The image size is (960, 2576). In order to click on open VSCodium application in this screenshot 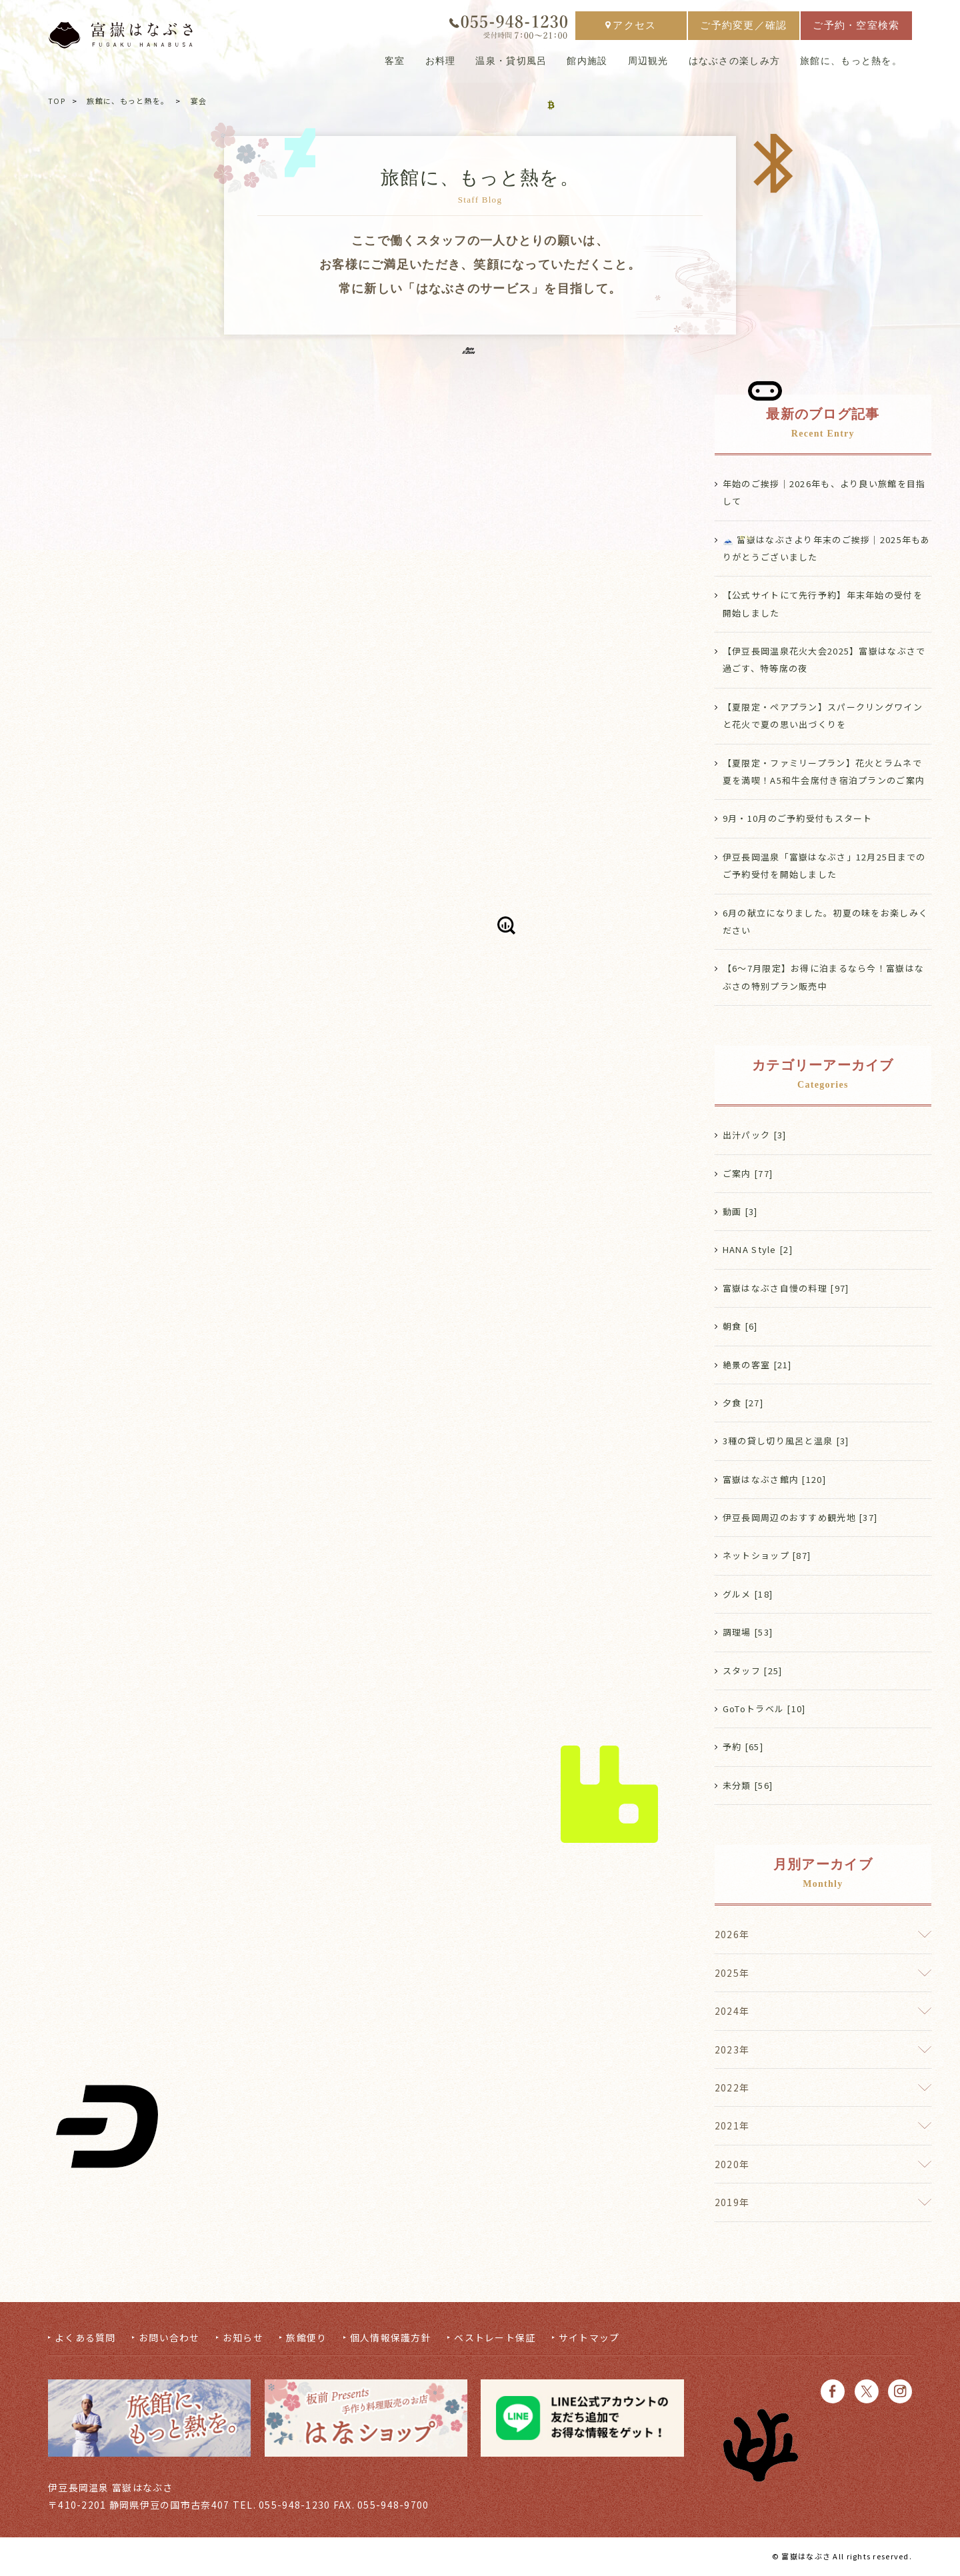, I will do `click(761, 2445)`.